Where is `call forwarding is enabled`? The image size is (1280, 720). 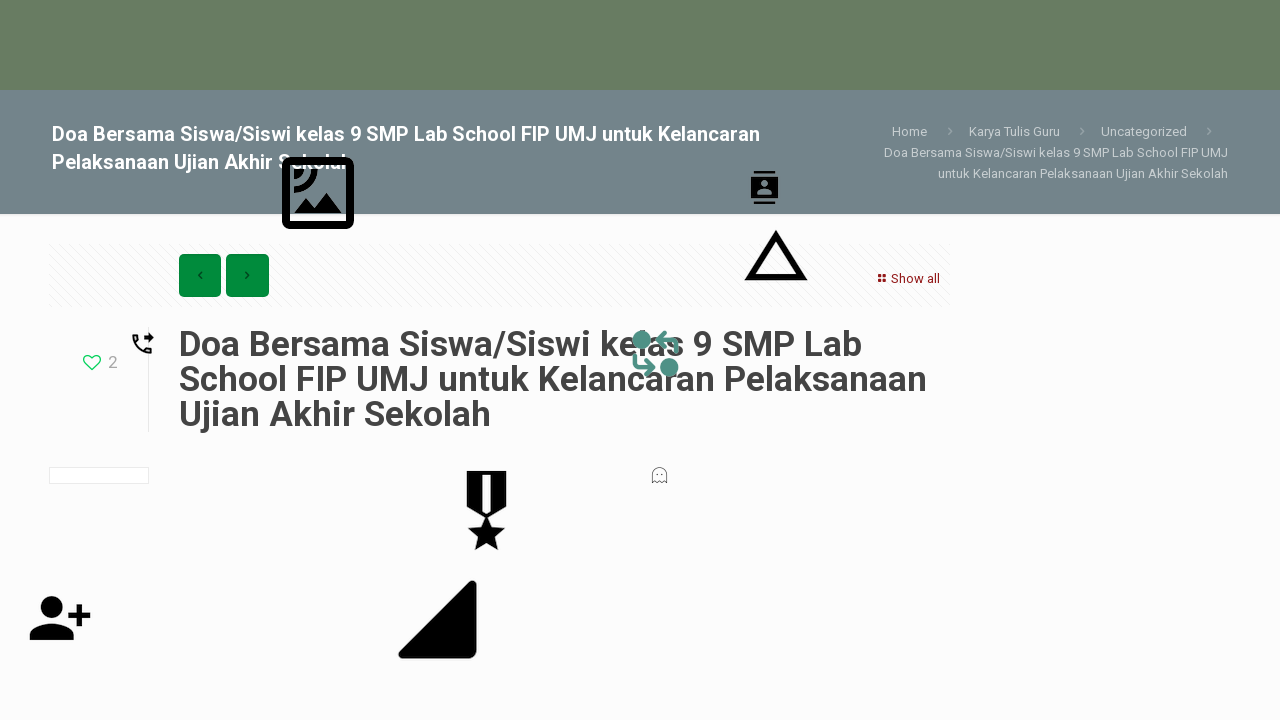 call forwarding is enabled is located at coordinates (142, 344).